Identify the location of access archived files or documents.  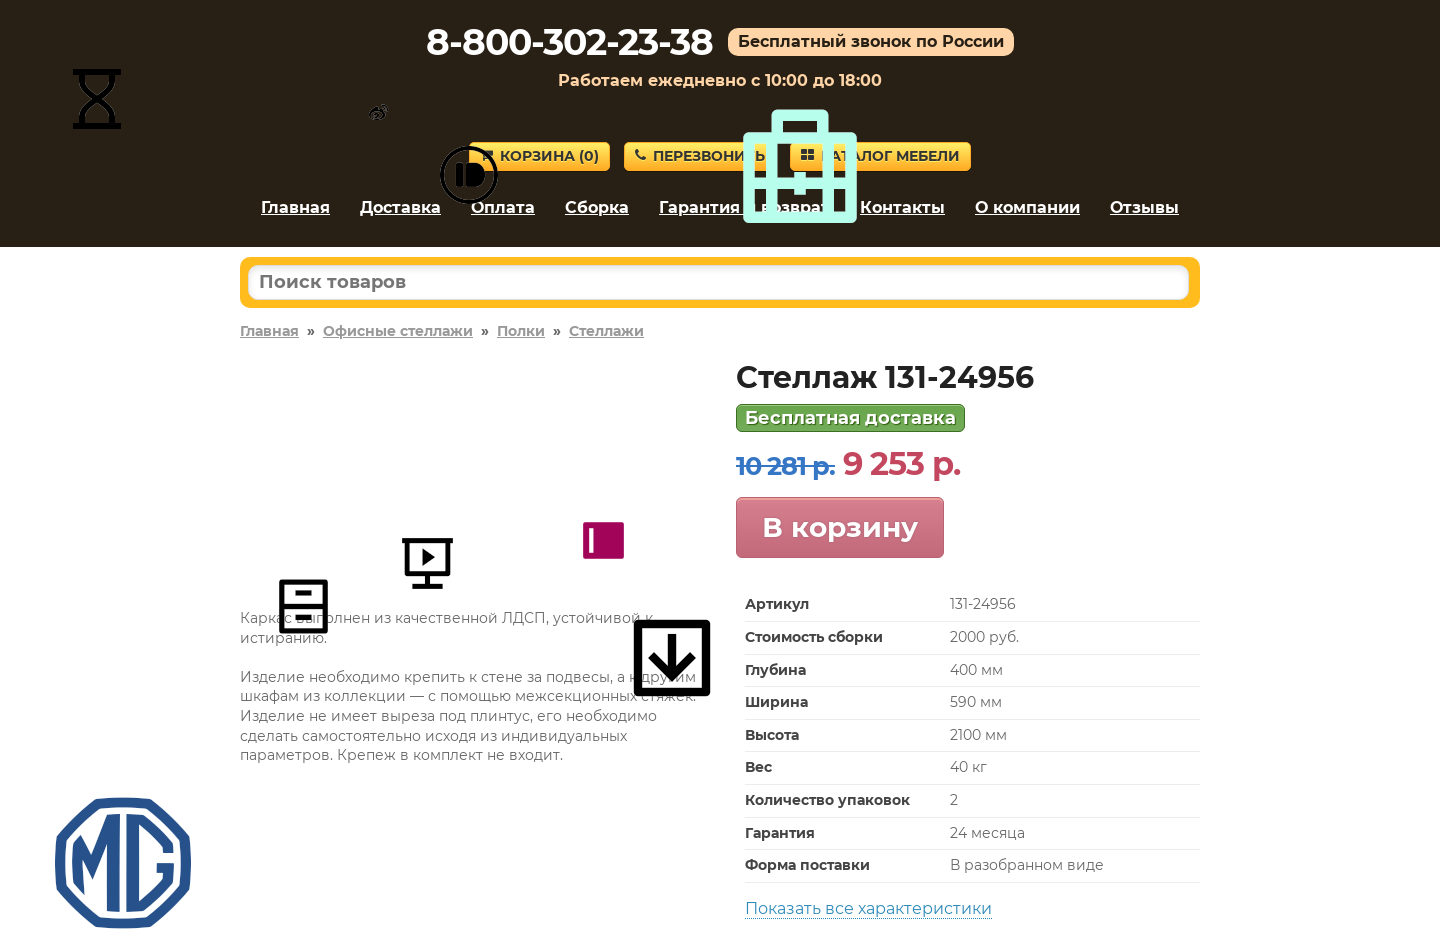
(303, 606).